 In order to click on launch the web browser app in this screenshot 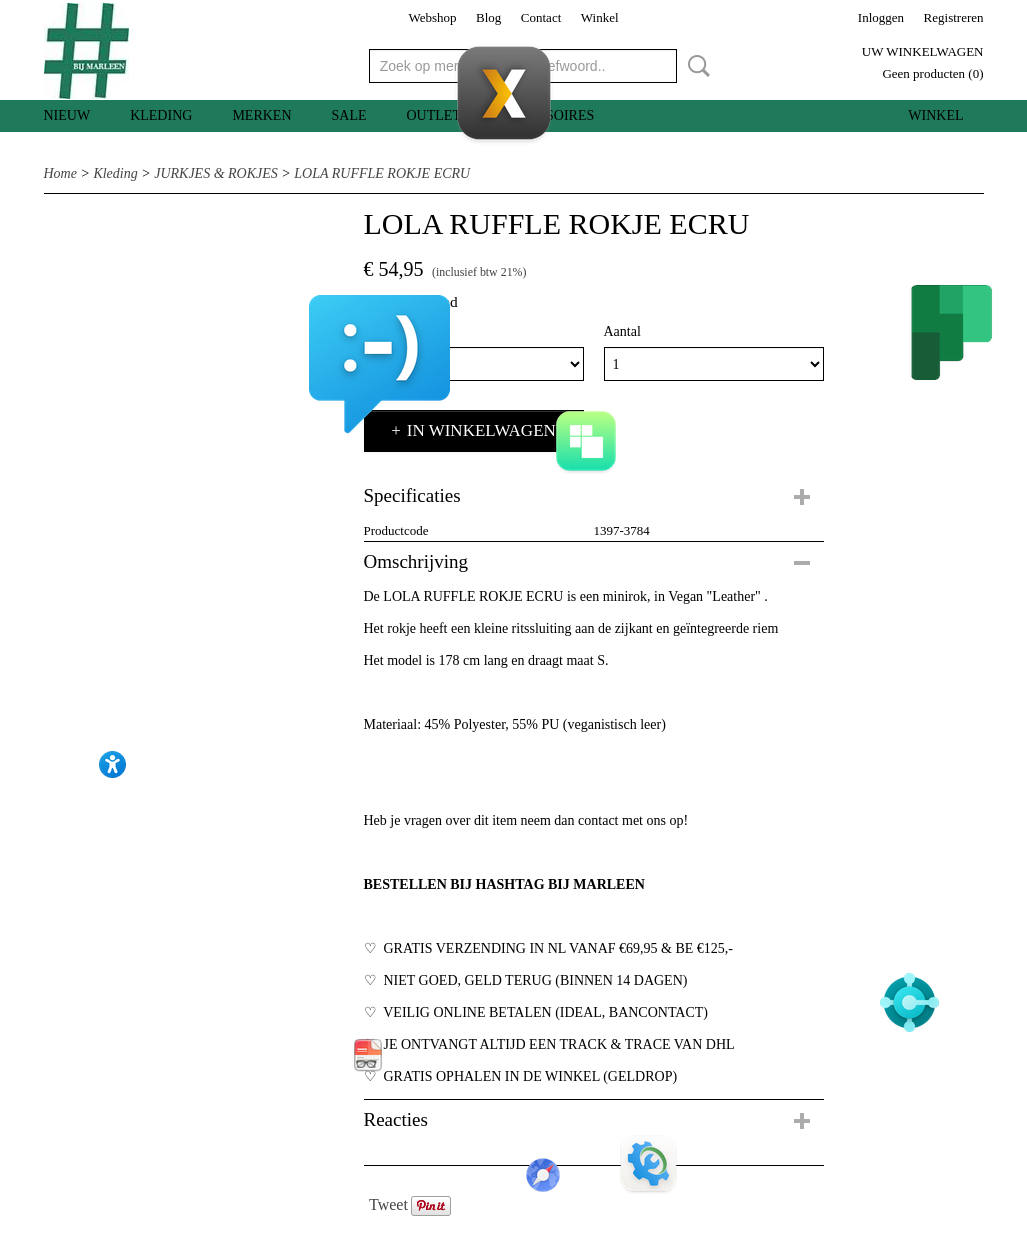, I will do `click(543, 1175)`.